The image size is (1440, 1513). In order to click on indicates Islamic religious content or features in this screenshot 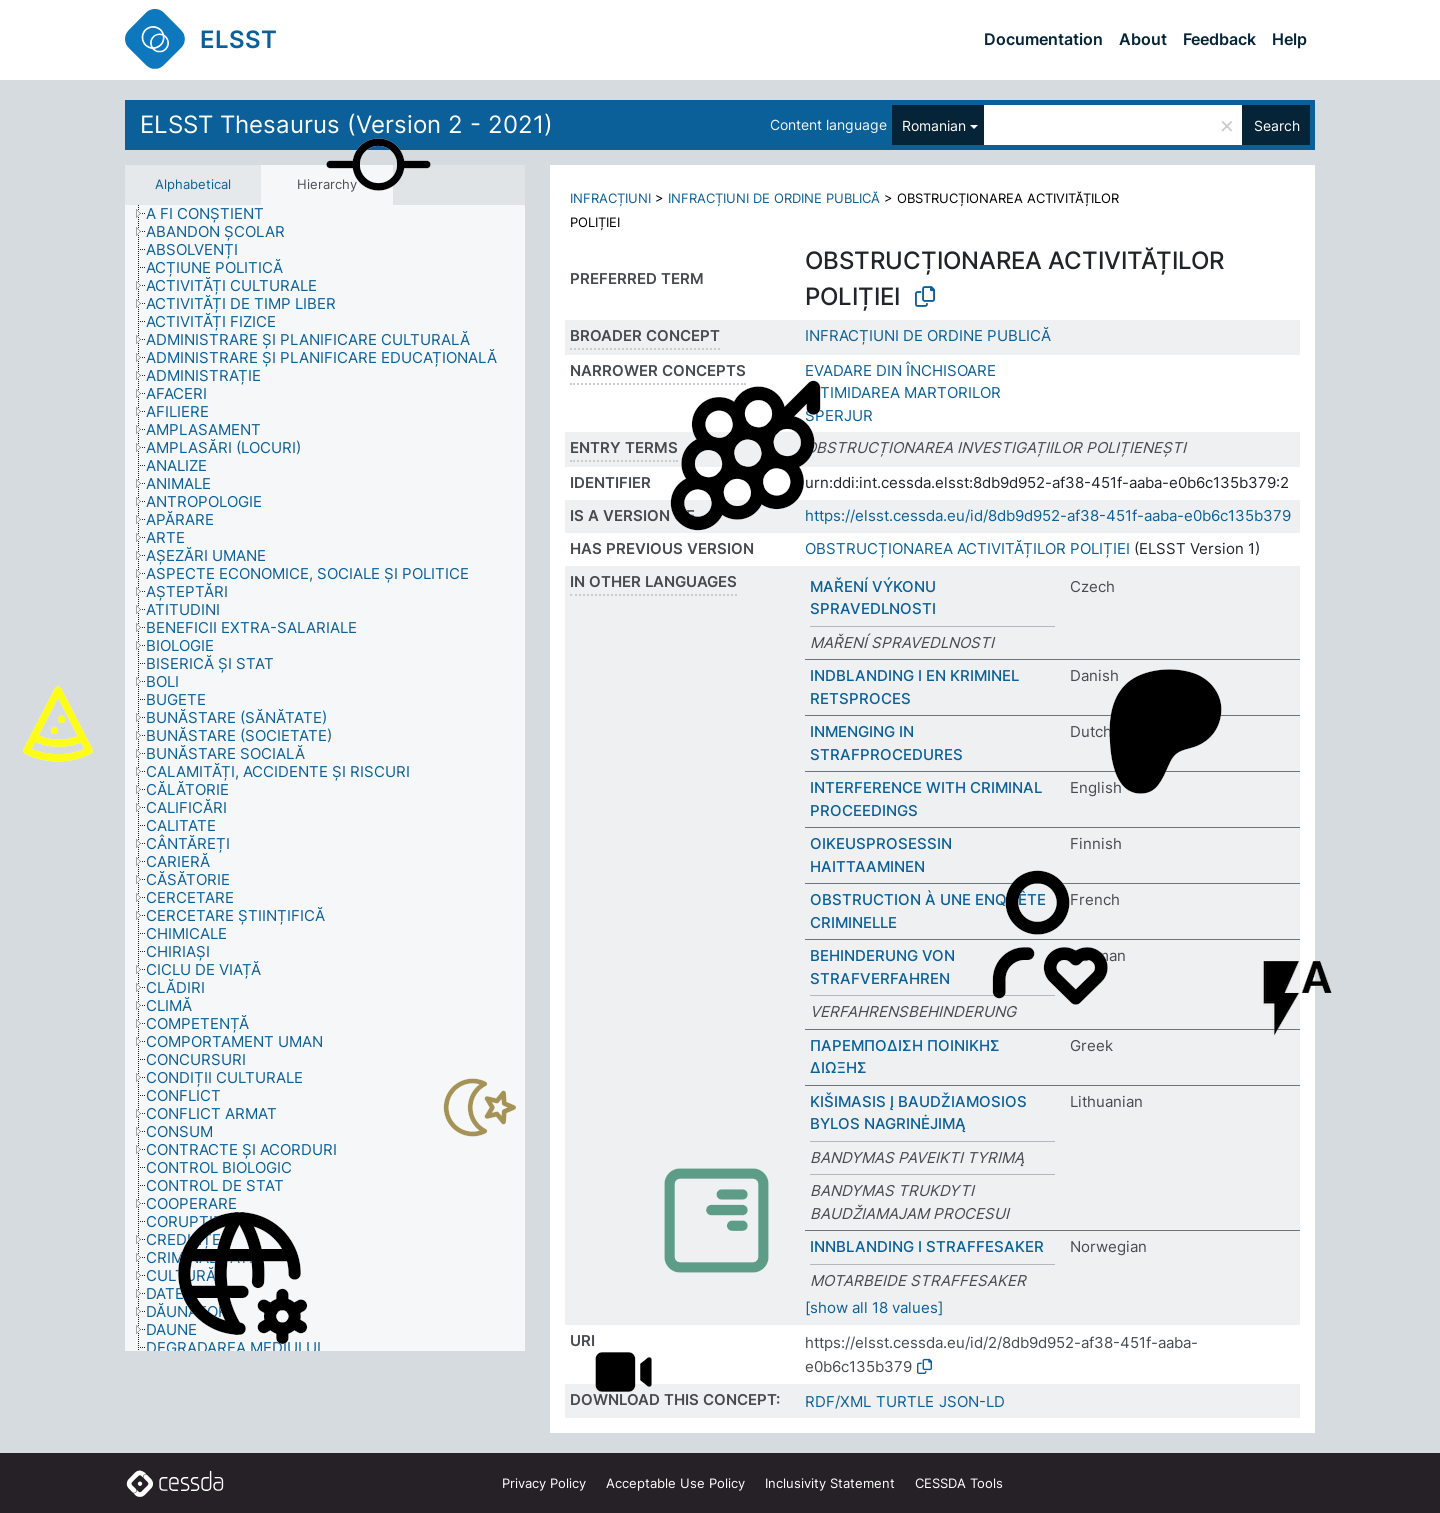, I will do `click(477, 1107)`.